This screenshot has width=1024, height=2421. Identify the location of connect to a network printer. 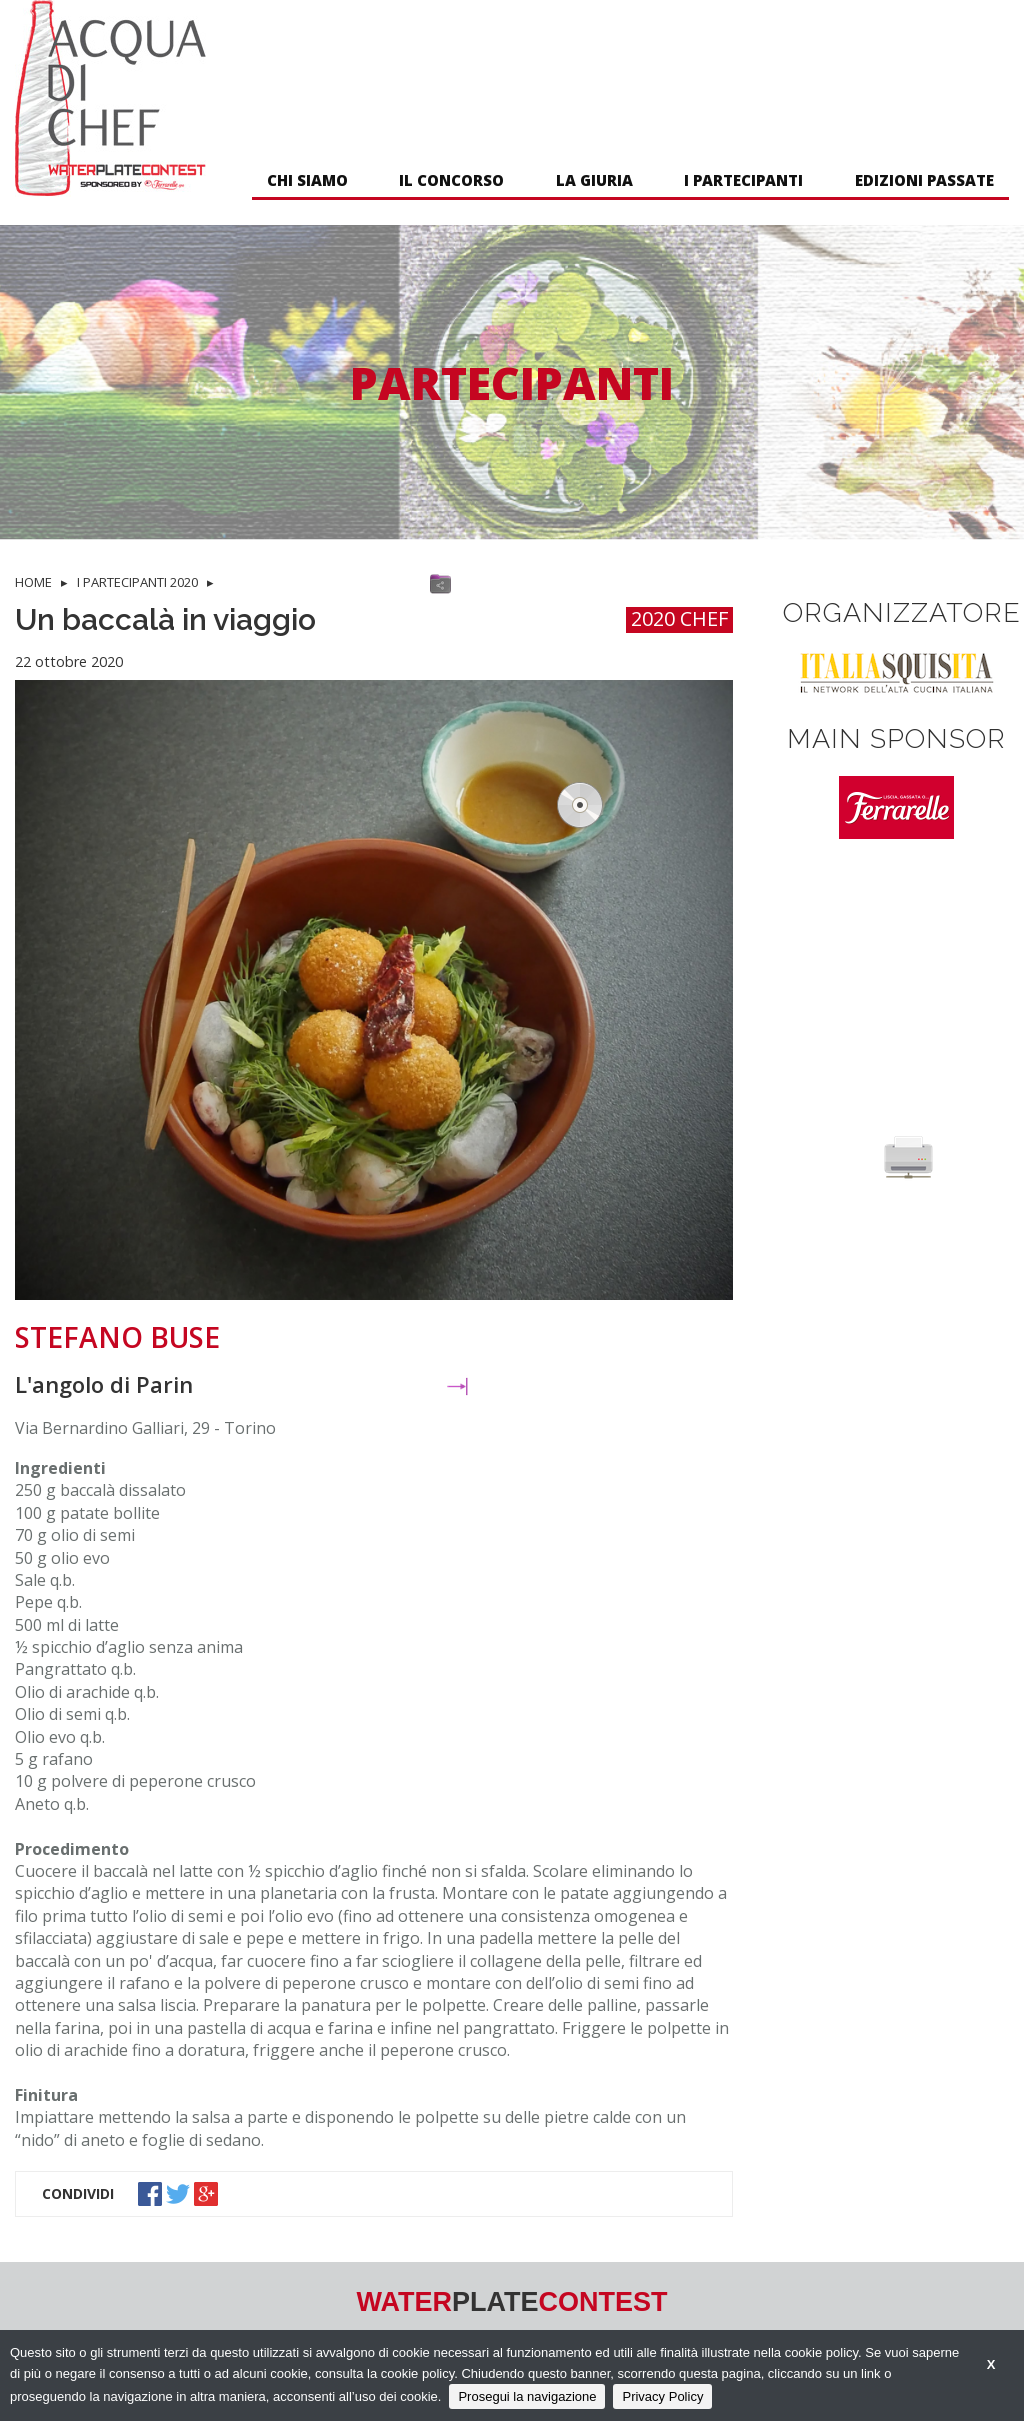
(908, 1158).